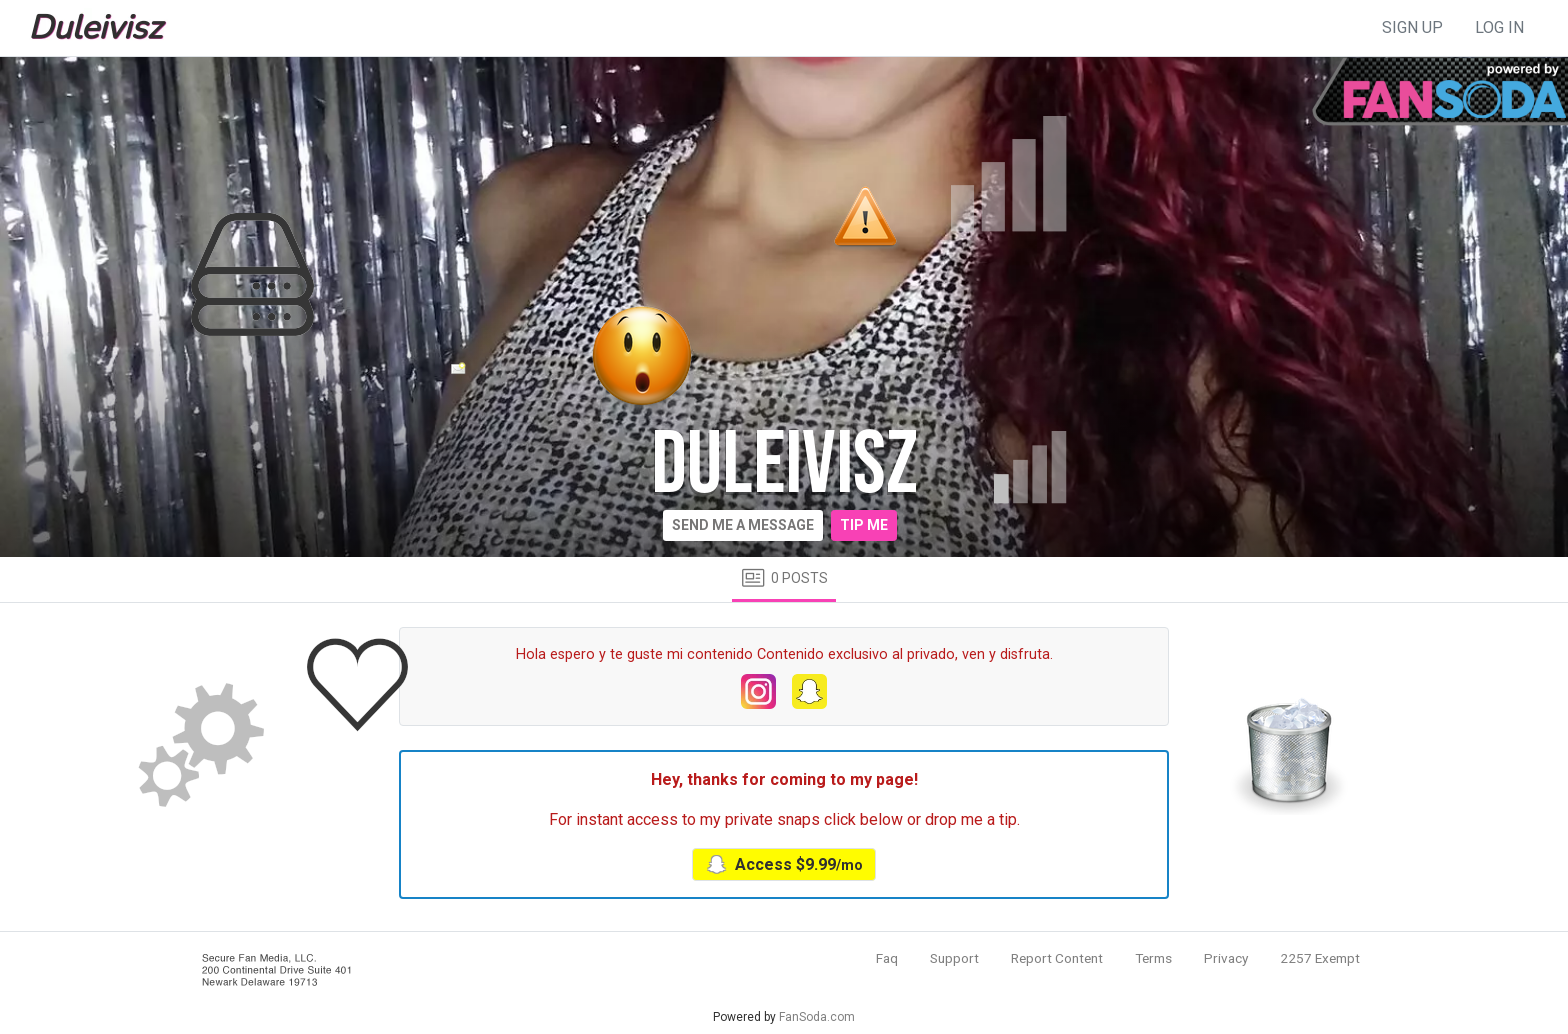 Image resolution: width=1568 pixels, height=1034 pixels. I want to click on indicates a warning or caution state, so click(865, 218).